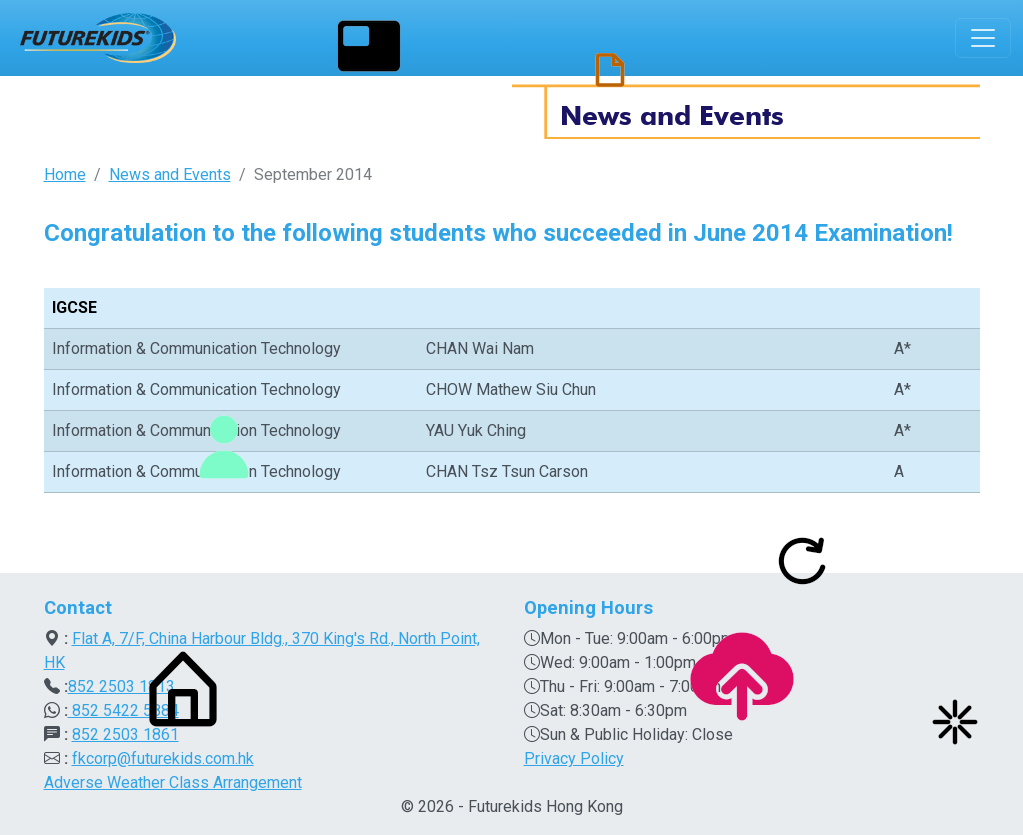 The height and width of the screenshot is (835, 1023). What do you see at coordinates (610, 70) in the screenshot?
I see `view or open a file` at bounding box center [610, 70].